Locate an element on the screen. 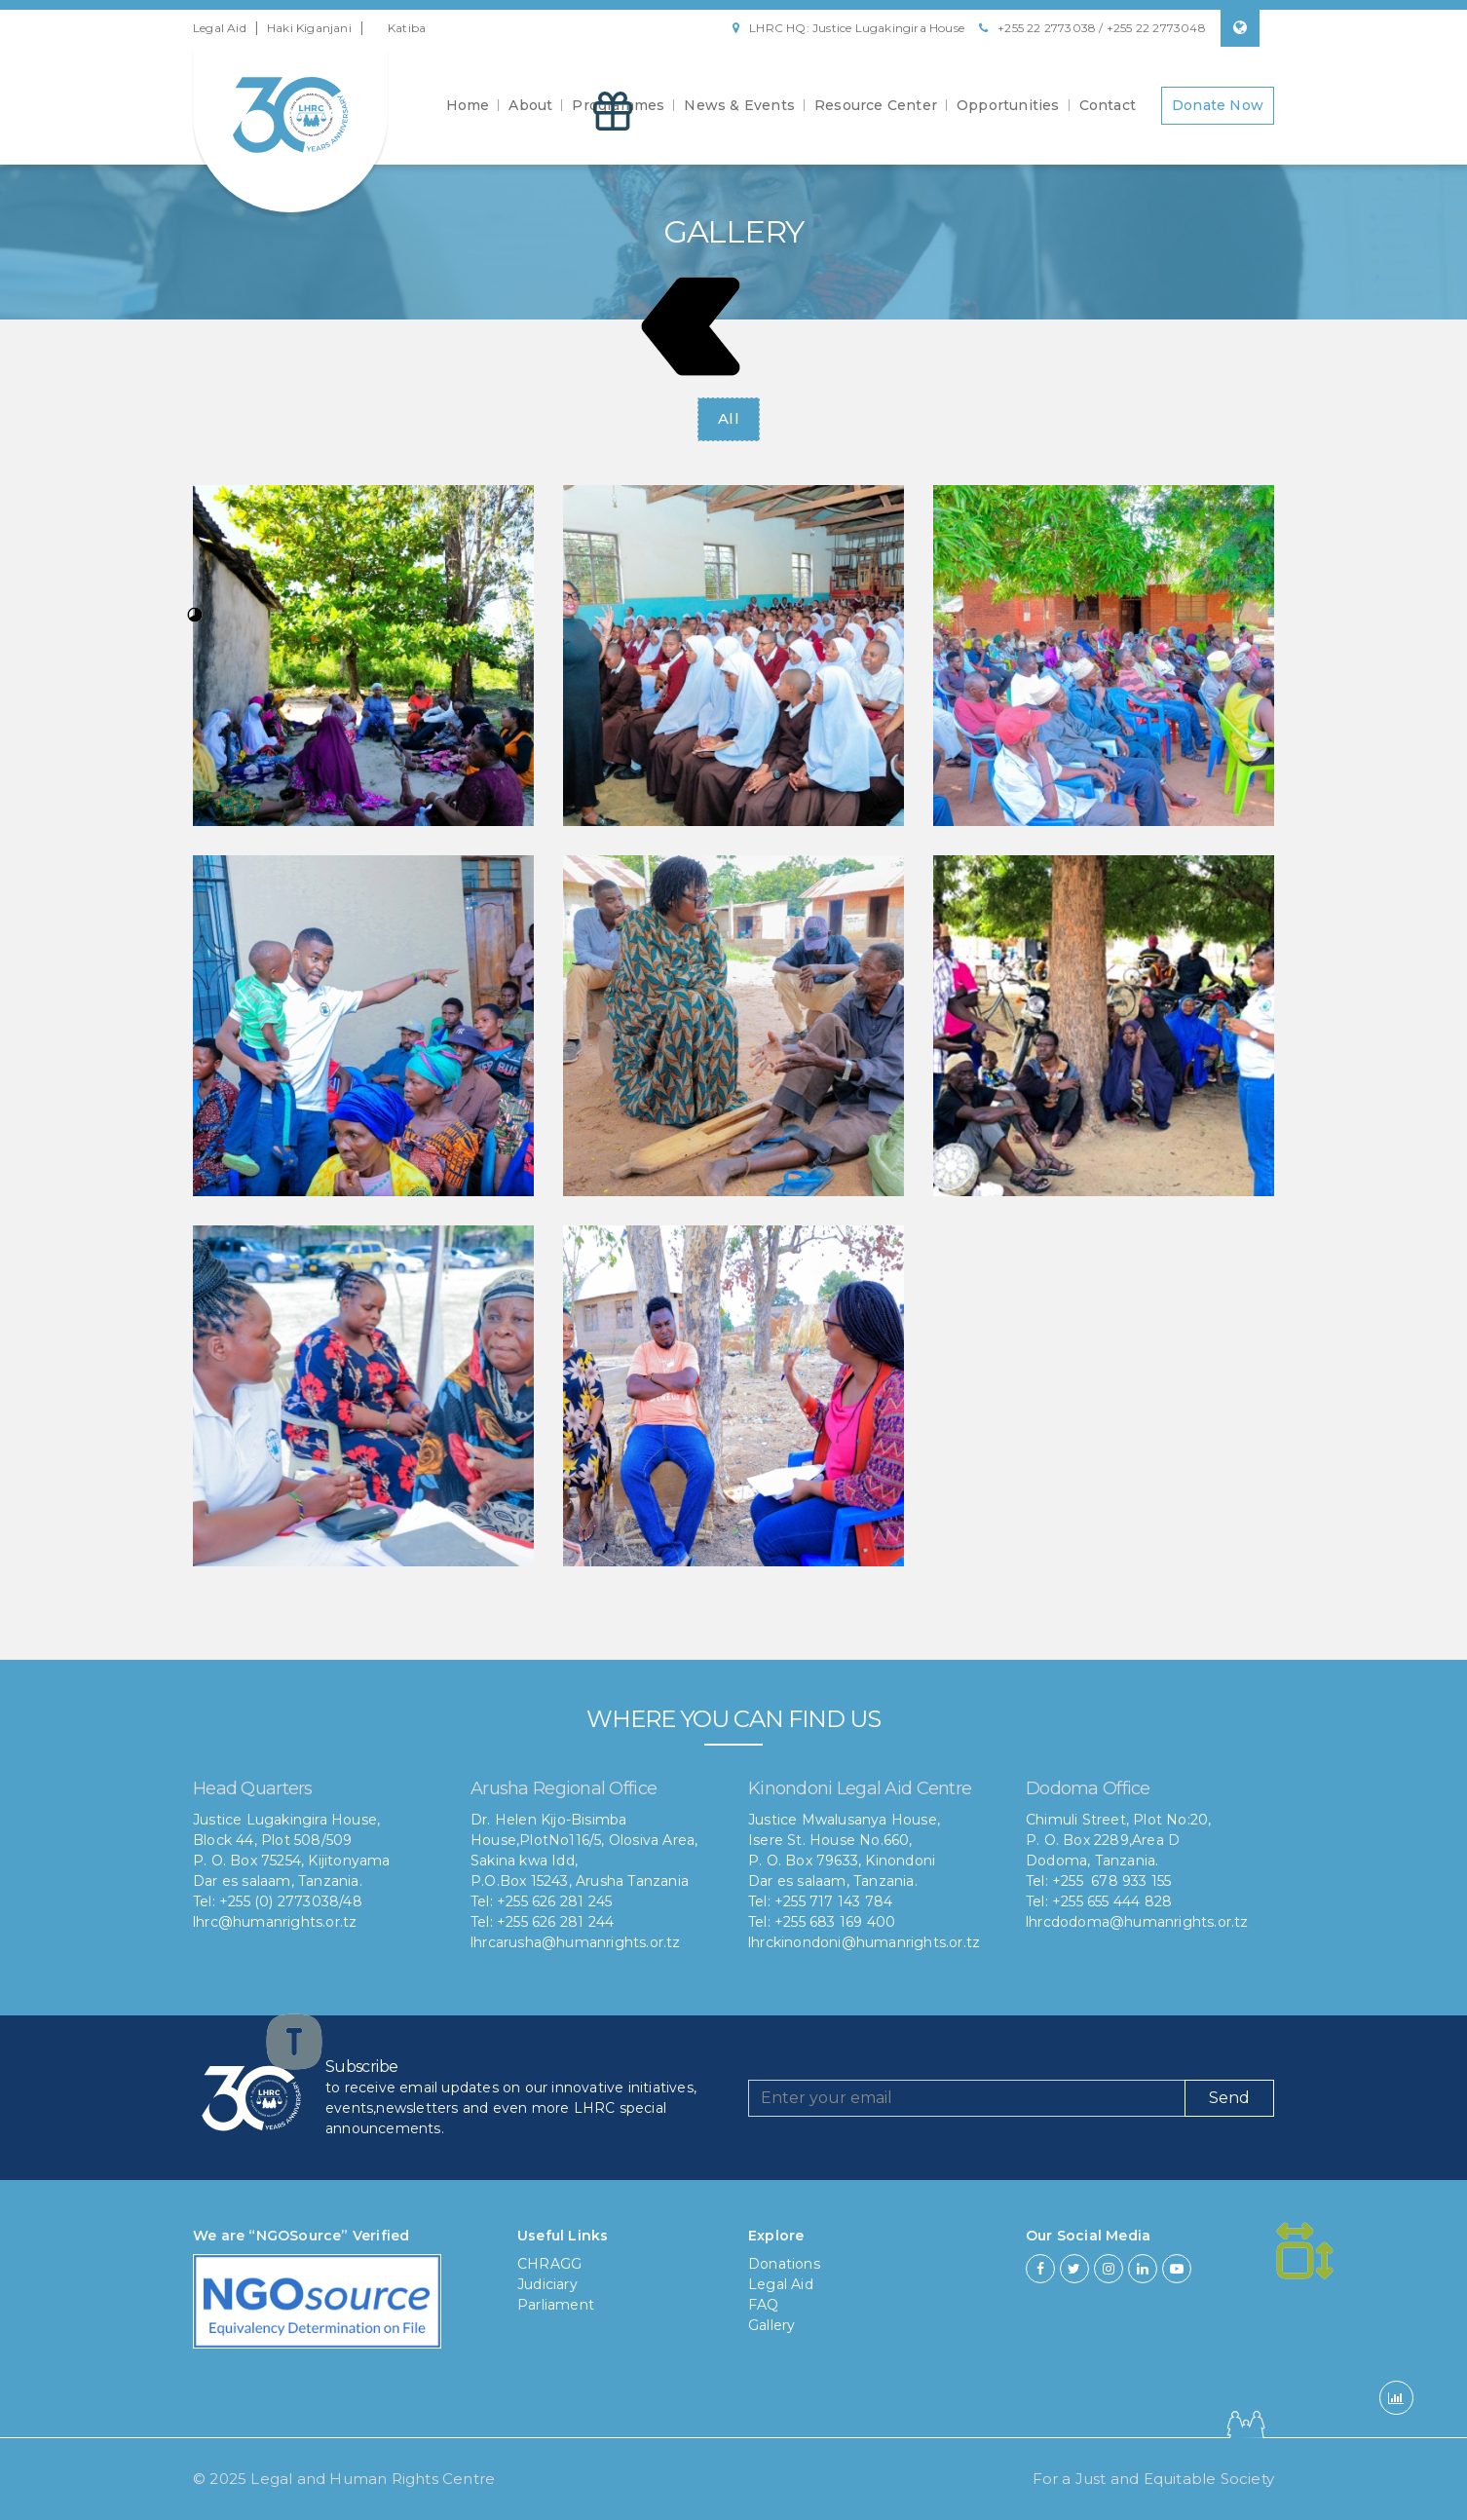 The height and width of the screenshot is (2520, 1467). text formatting or typography tool is located at coordinates (294, 2042).